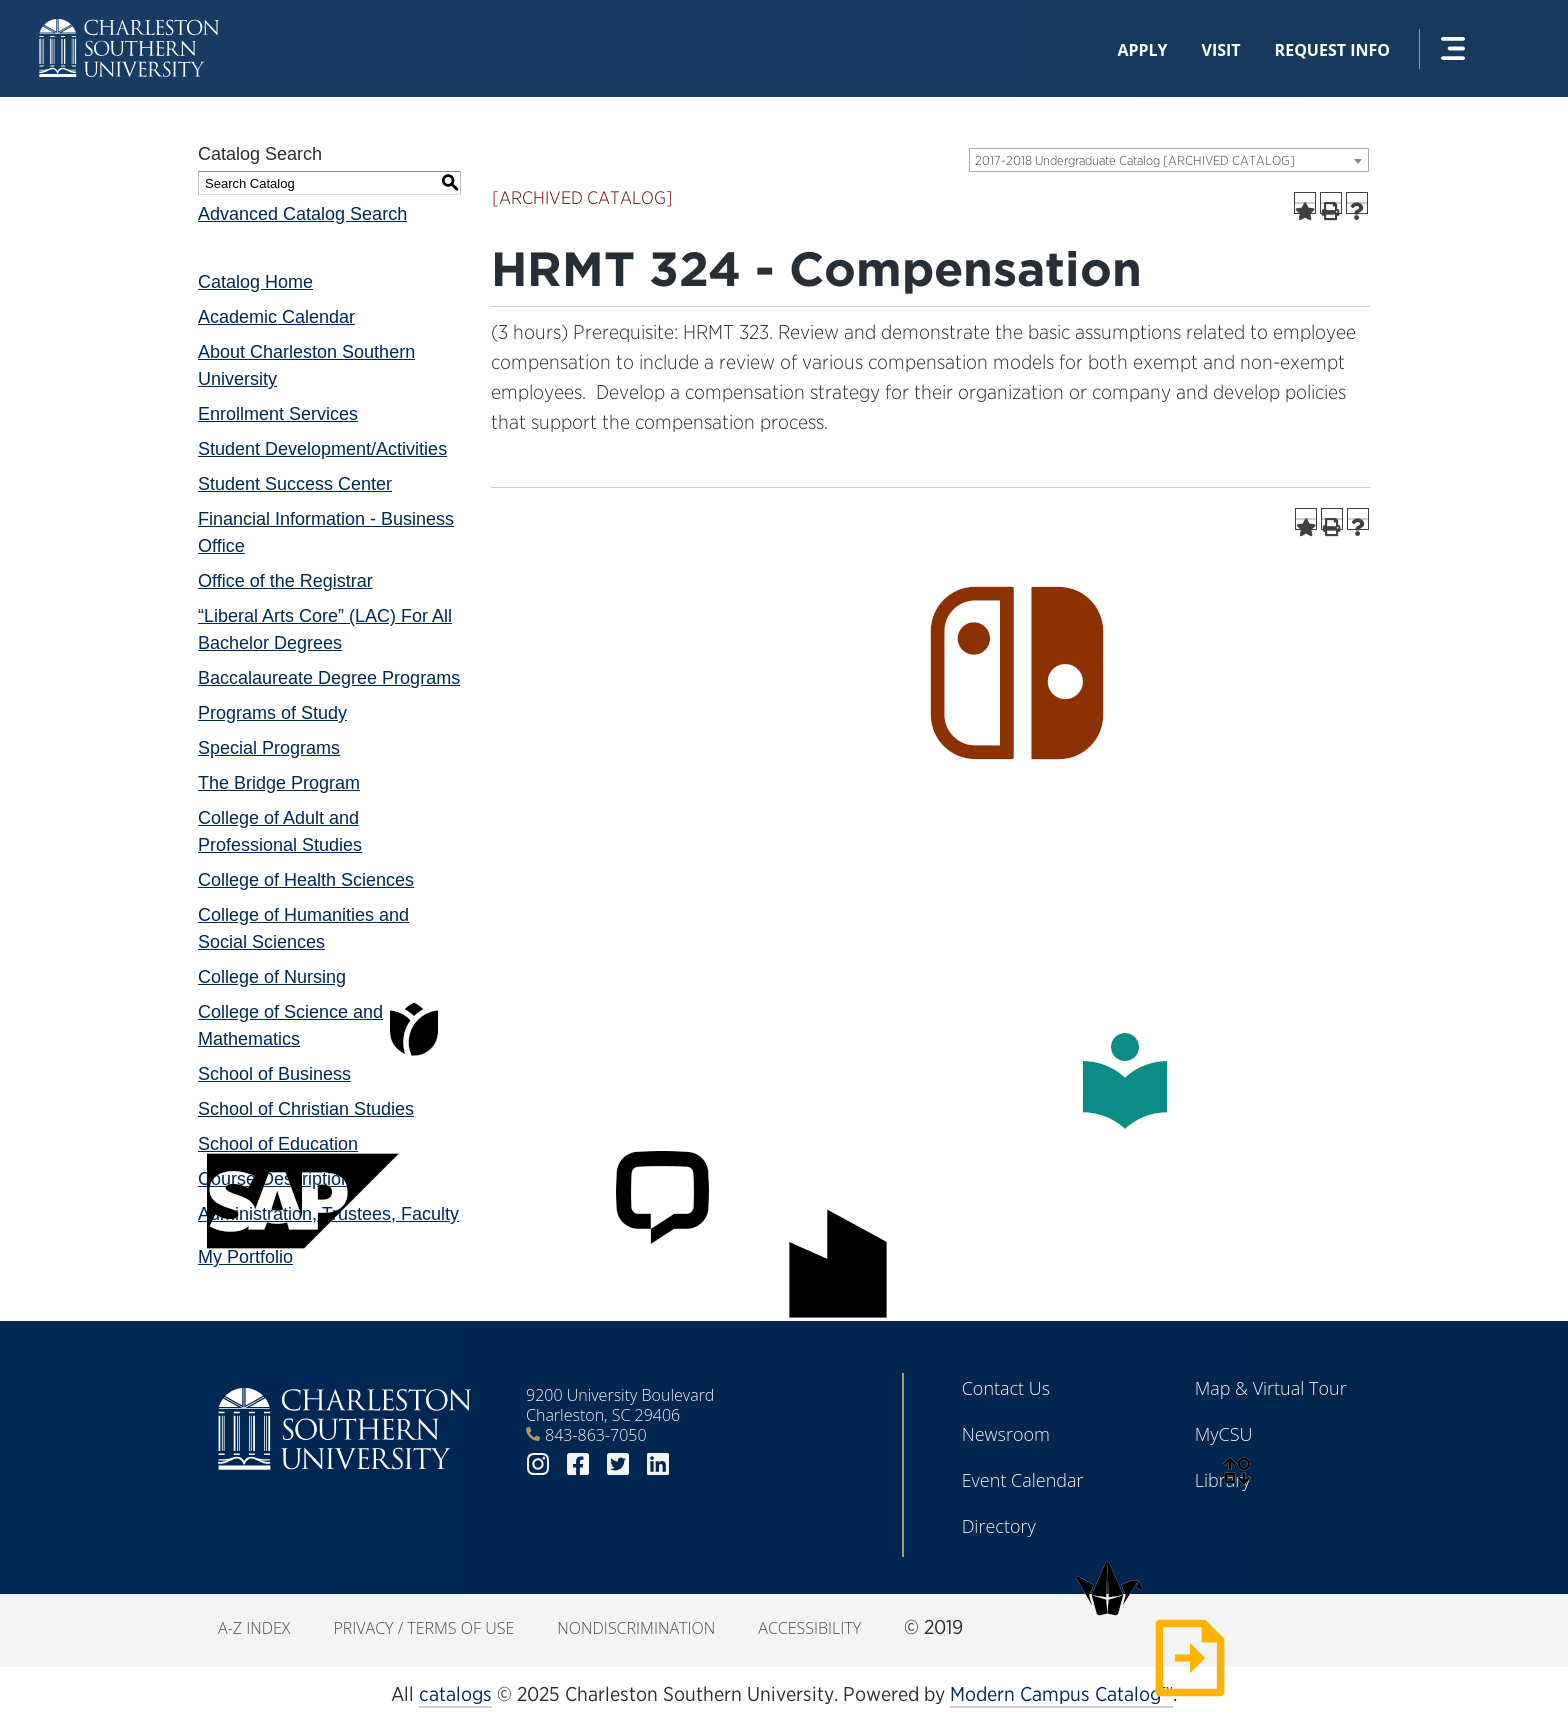 The image size is (1568, 1723). I want to click on electron-builder logo, so click(1125, 1081).